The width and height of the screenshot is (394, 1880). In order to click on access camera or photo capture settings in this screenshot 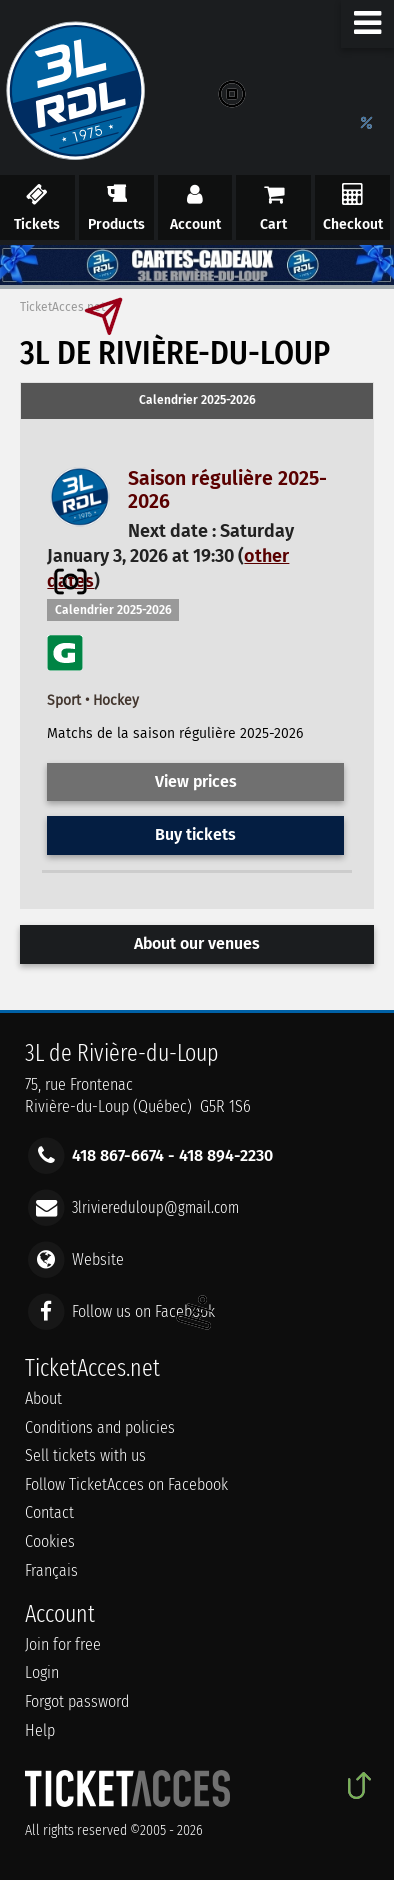, I will do `click(70, 581)`.